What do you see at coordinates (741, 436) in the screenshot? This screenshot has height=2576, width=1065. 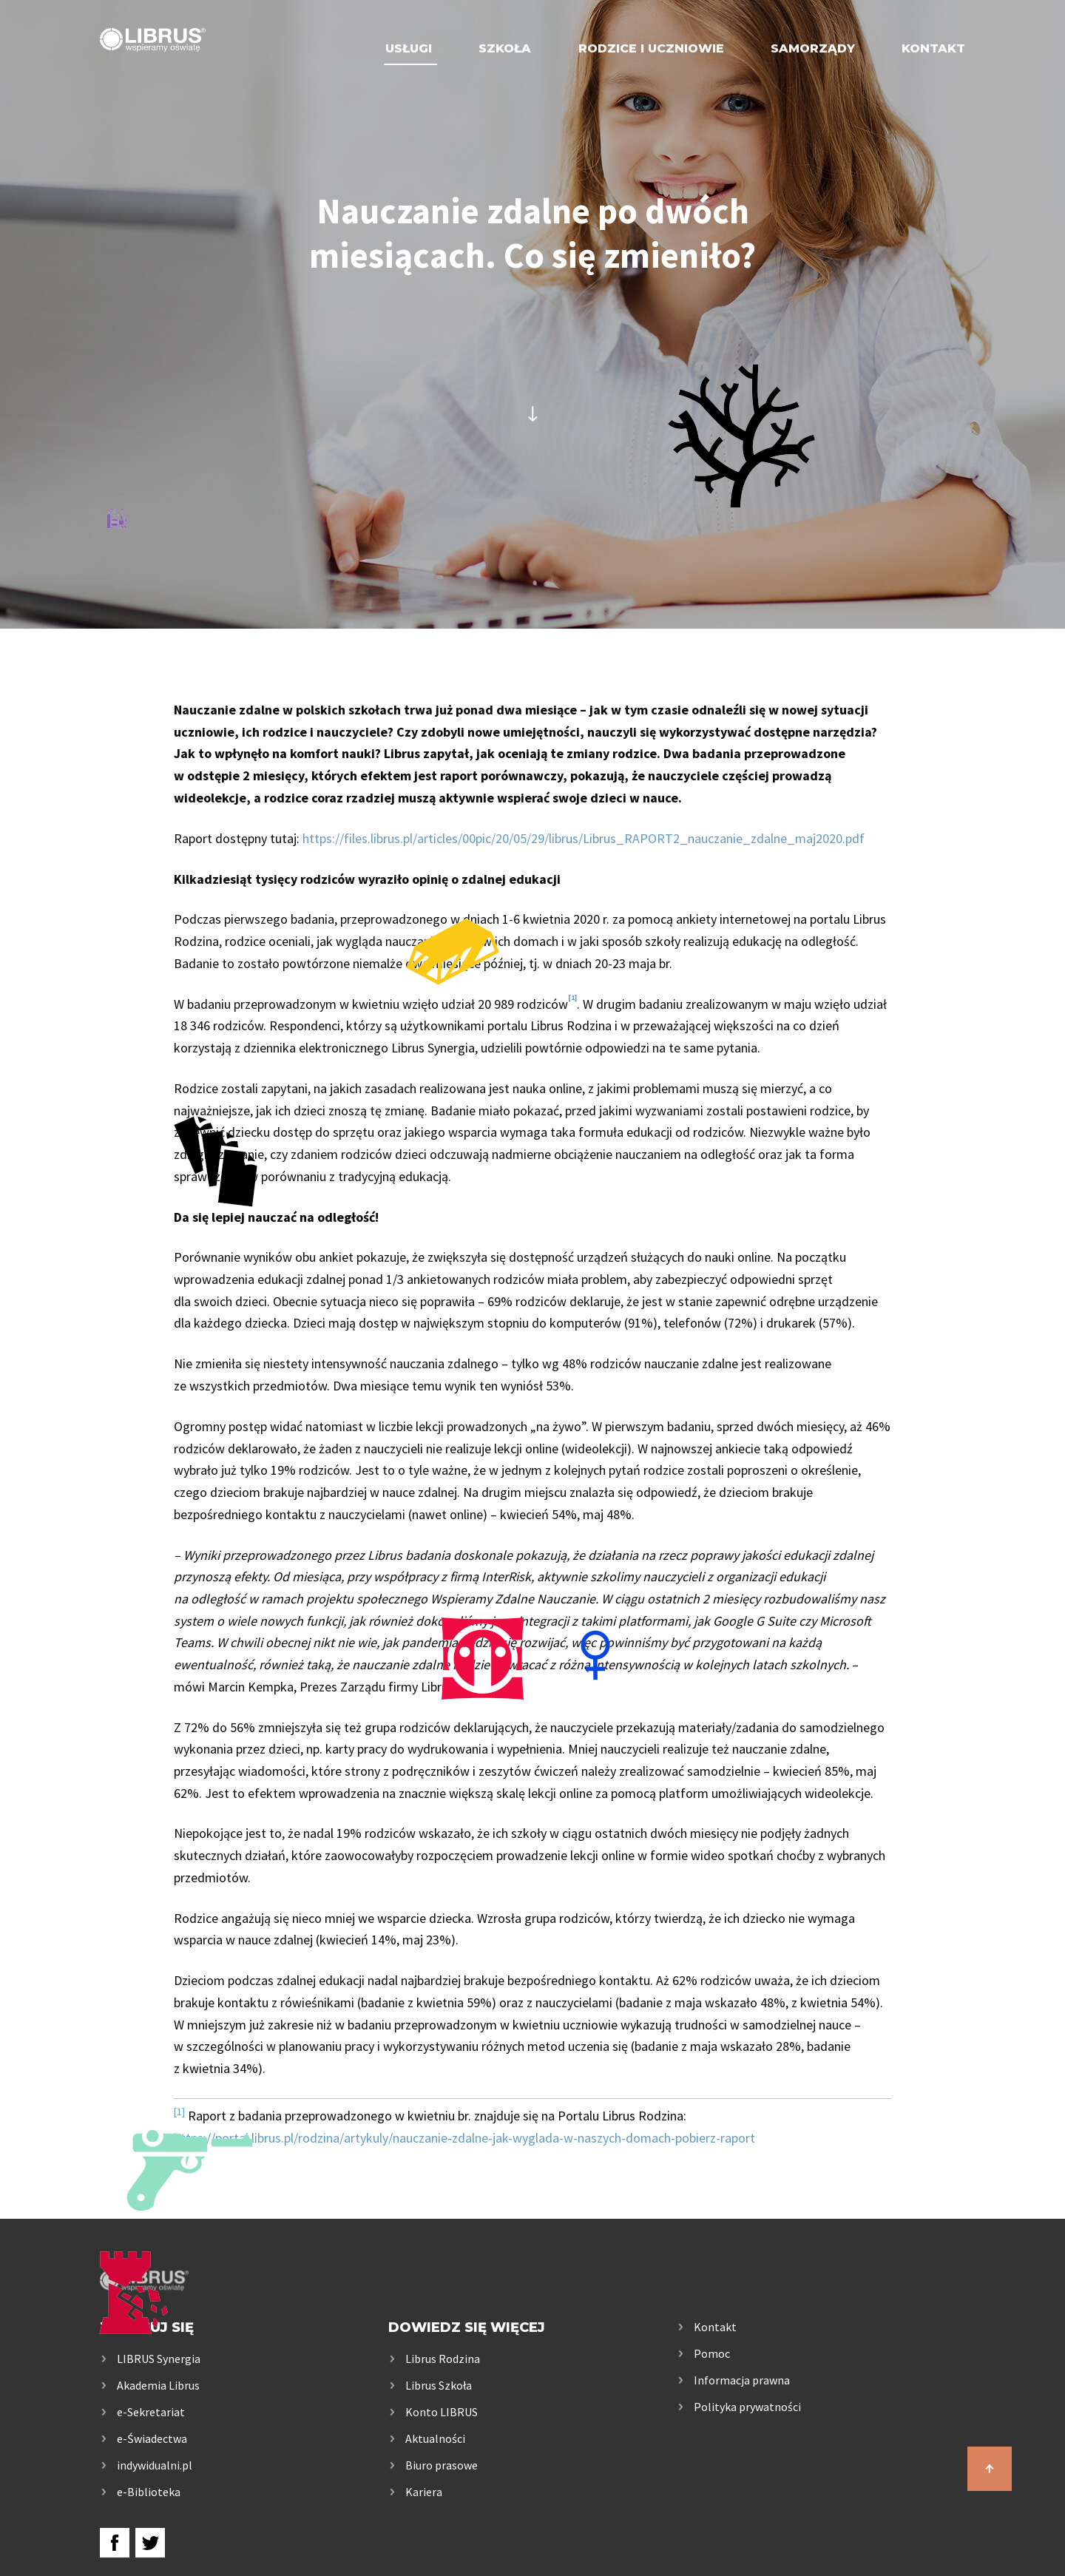 I see `access coral reef or marine life content` at bounding box center [741, 436].